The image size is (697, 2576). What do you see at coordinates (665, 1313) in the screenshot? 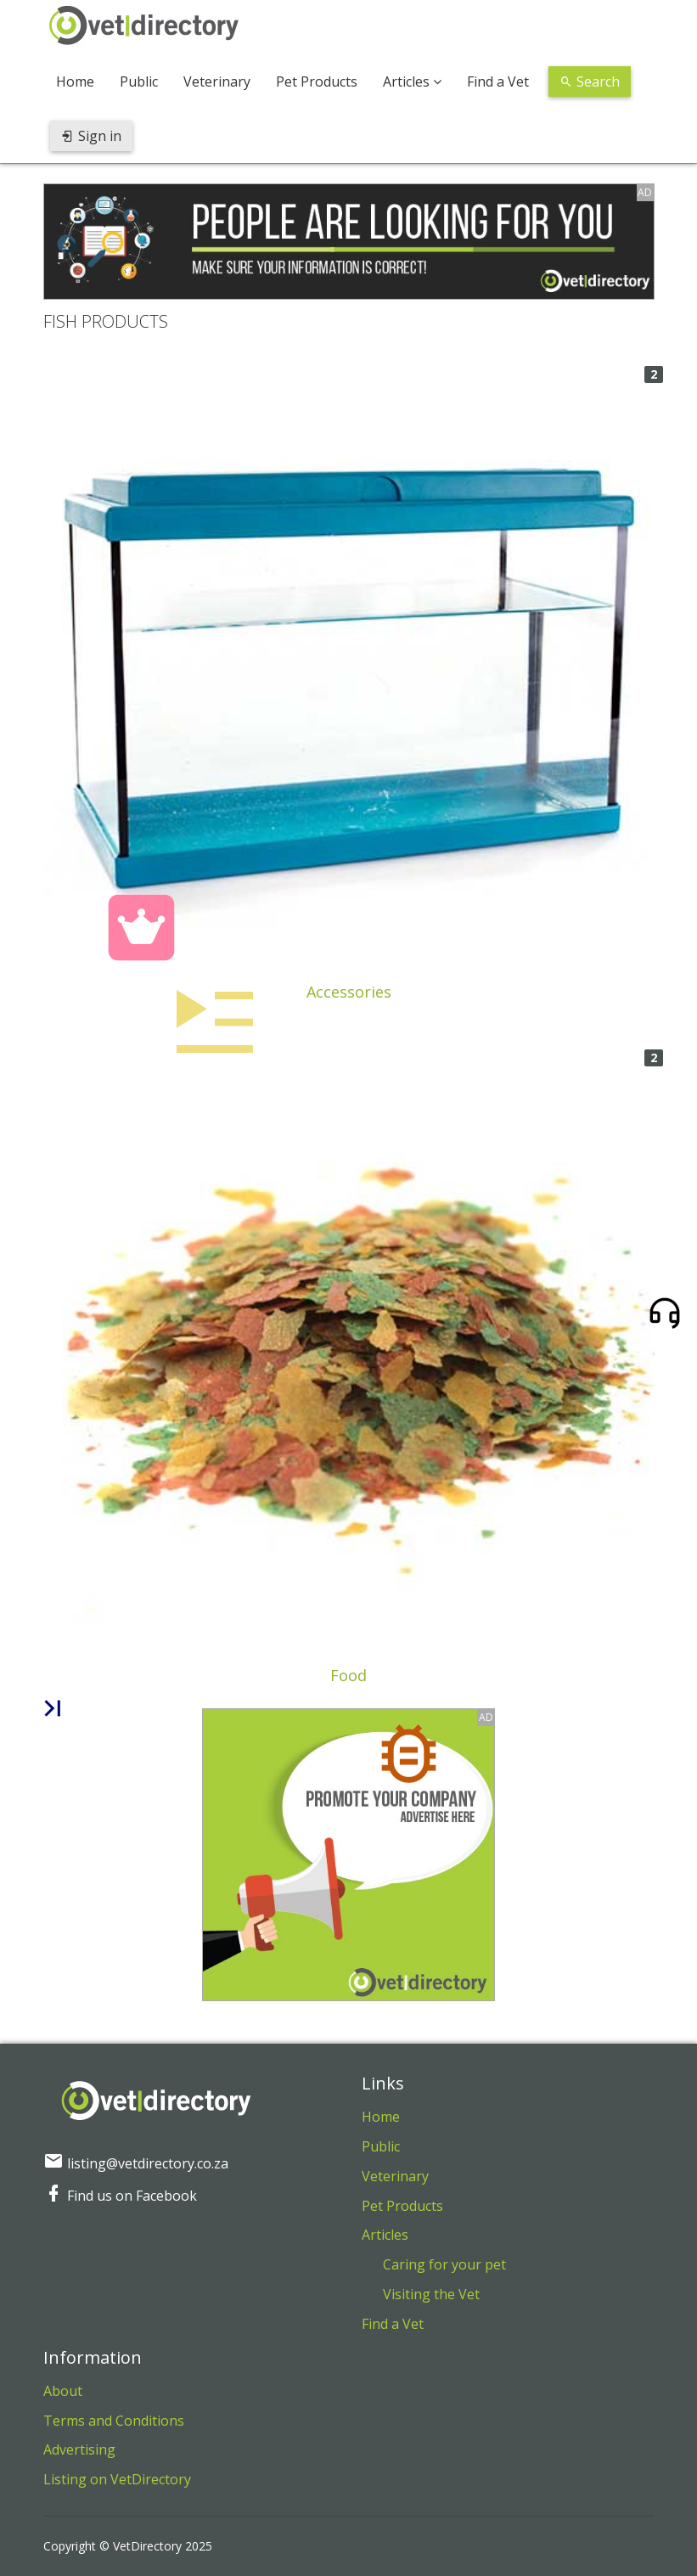
I see `contact customer support` at bounding box center [665, 1313].